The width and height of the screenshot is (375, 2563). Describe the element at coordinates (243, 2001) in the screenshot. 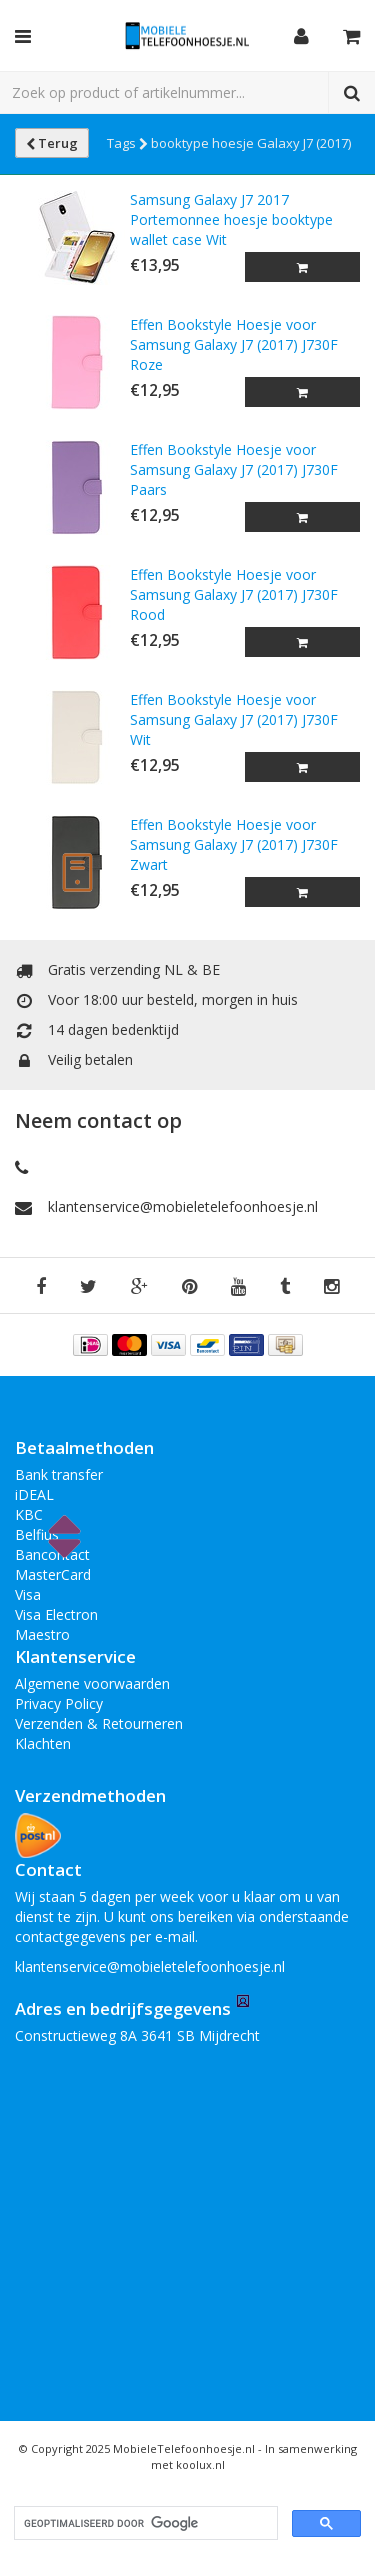

I see `view user profile` at that location.